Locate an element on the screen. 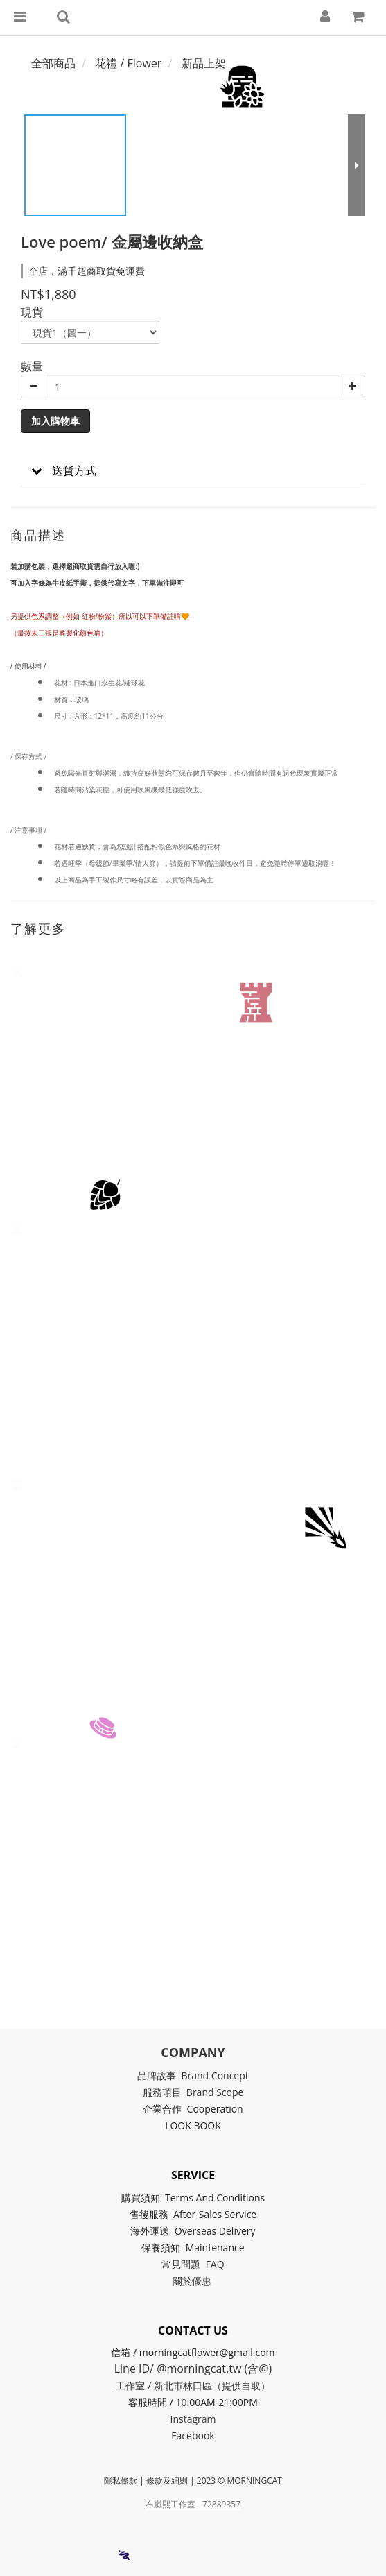 This screenshot has width=386, height=2576. select sand snake creature or enemy type is located at coordinates (124, 2554).